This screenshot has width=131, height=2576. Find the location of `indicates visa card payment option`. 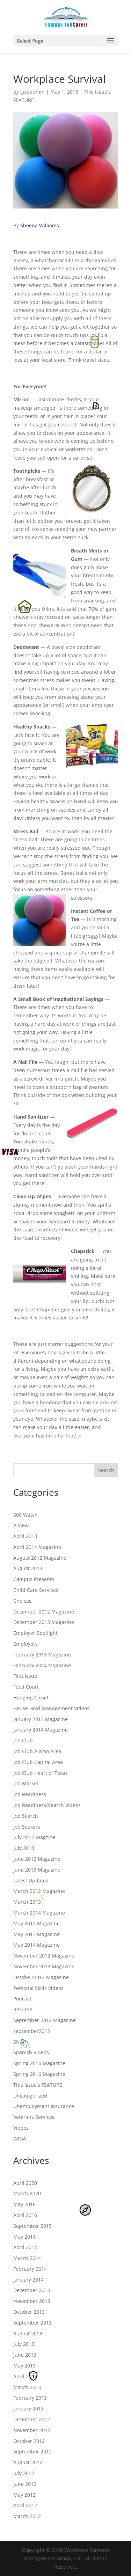

indicates visa card payment option is located at coordinates (10, 1152).